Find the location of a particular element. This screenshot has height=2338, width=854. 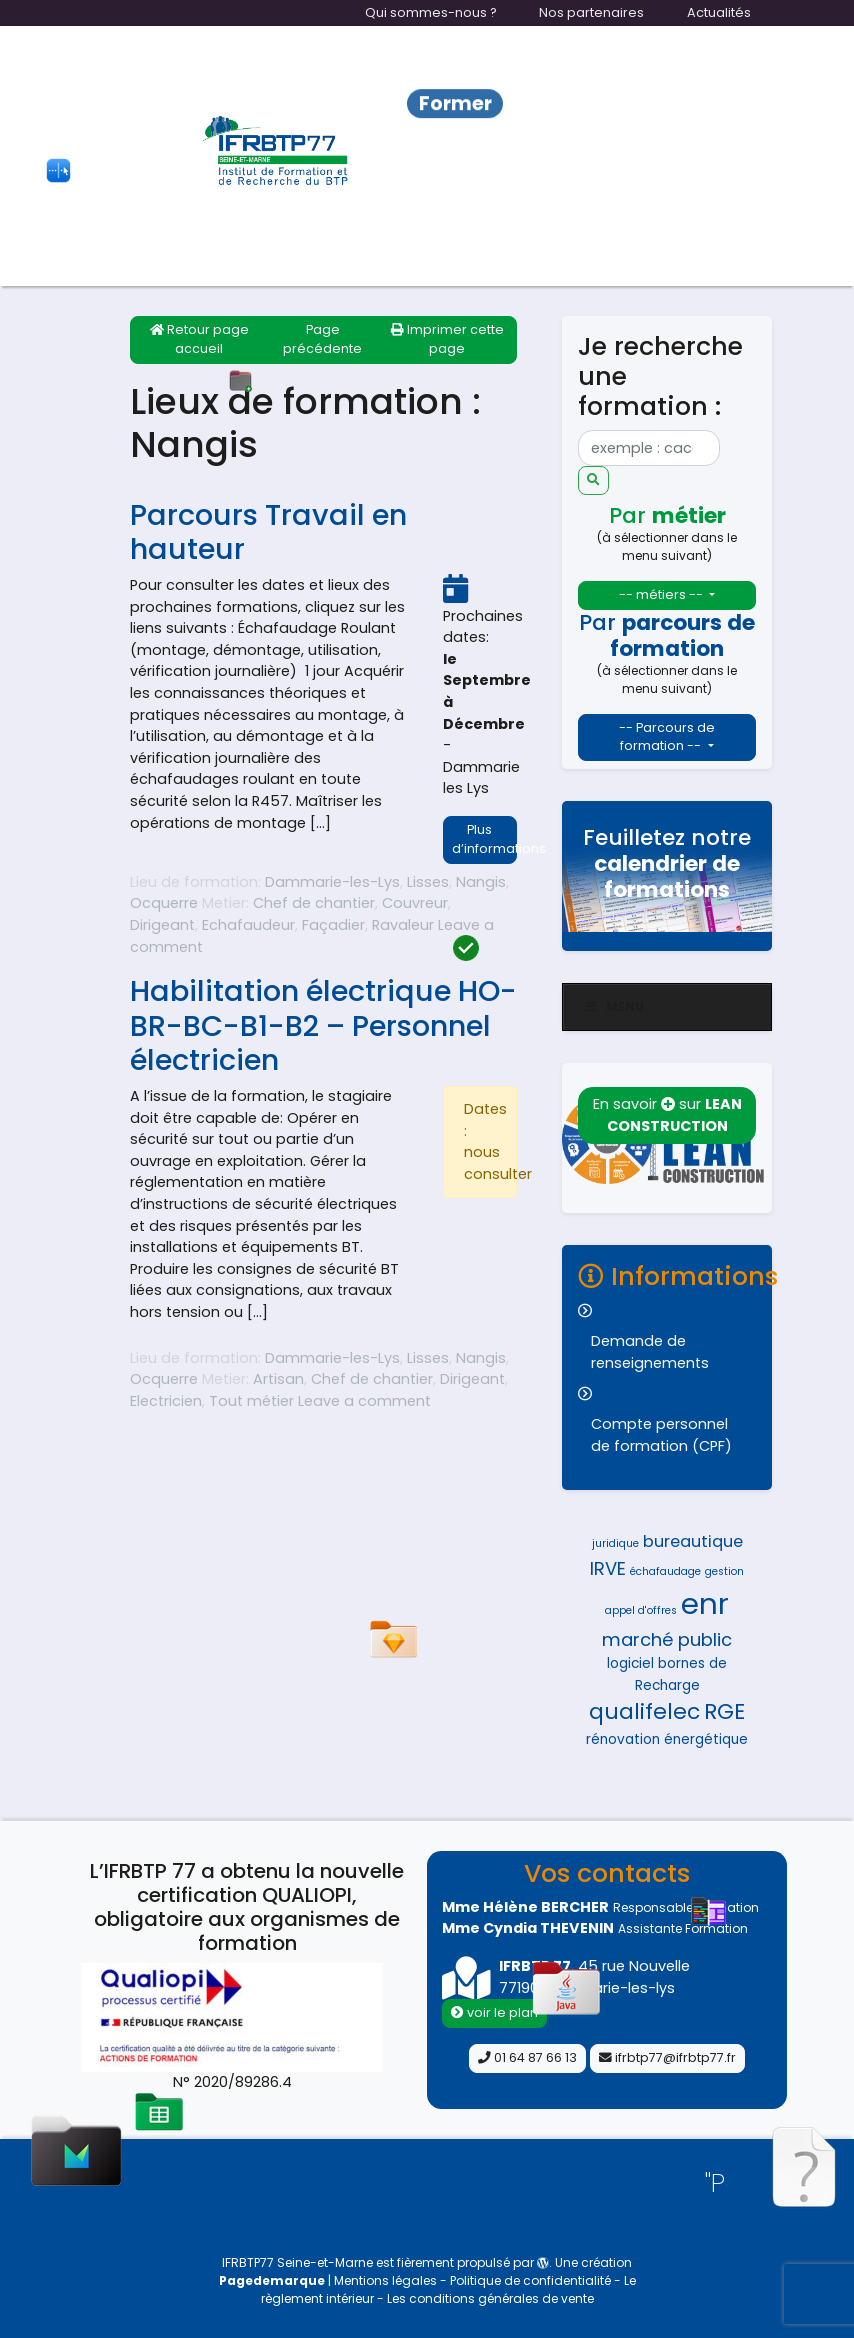

open folder containing Google Sheets files is located at coordinates (159, 2113).